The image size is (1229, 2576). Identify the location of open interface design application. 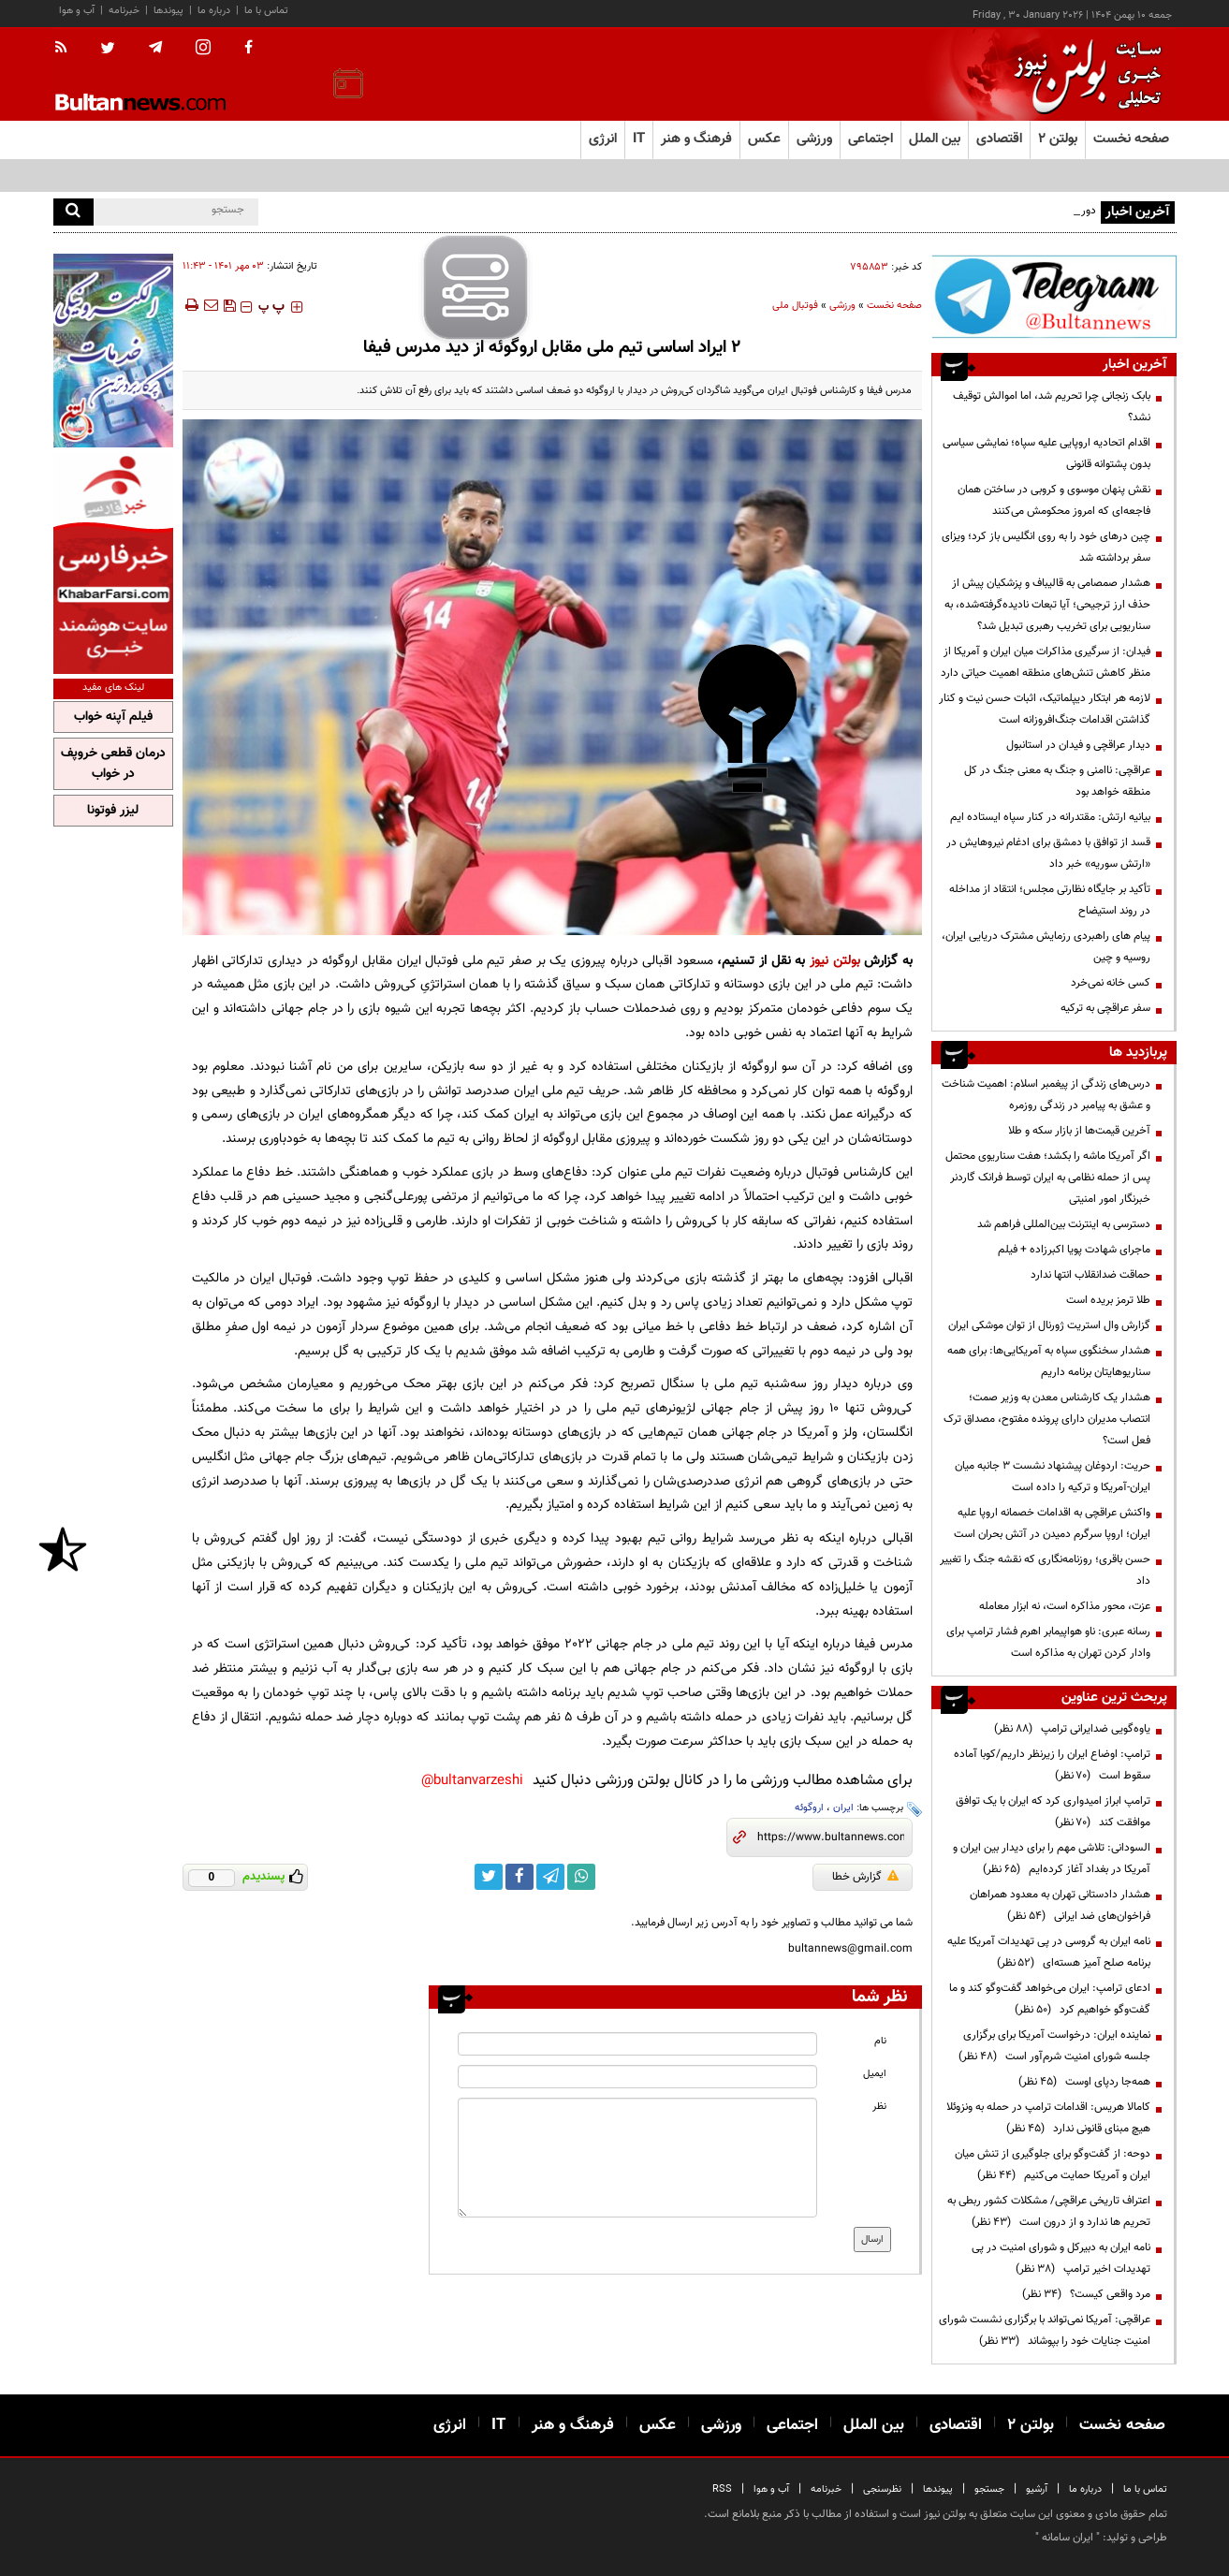
(476, 287).